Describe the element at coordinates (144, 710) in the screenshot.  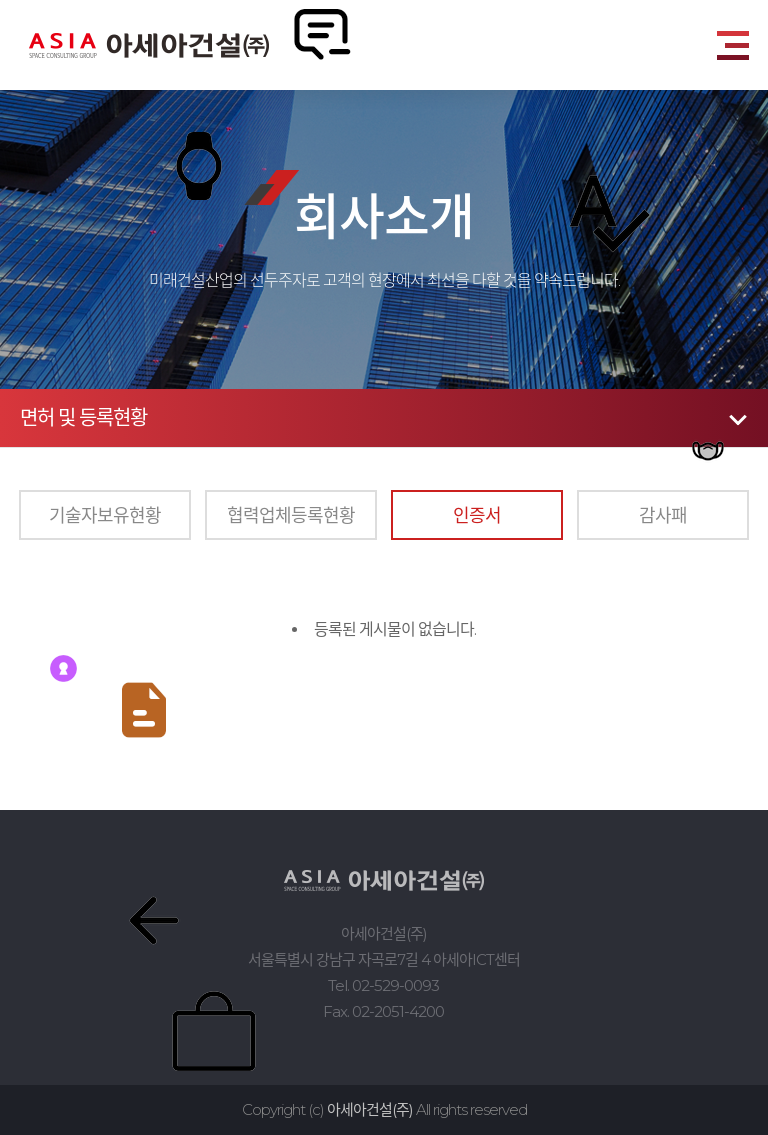
I see `view document contents` at that location.